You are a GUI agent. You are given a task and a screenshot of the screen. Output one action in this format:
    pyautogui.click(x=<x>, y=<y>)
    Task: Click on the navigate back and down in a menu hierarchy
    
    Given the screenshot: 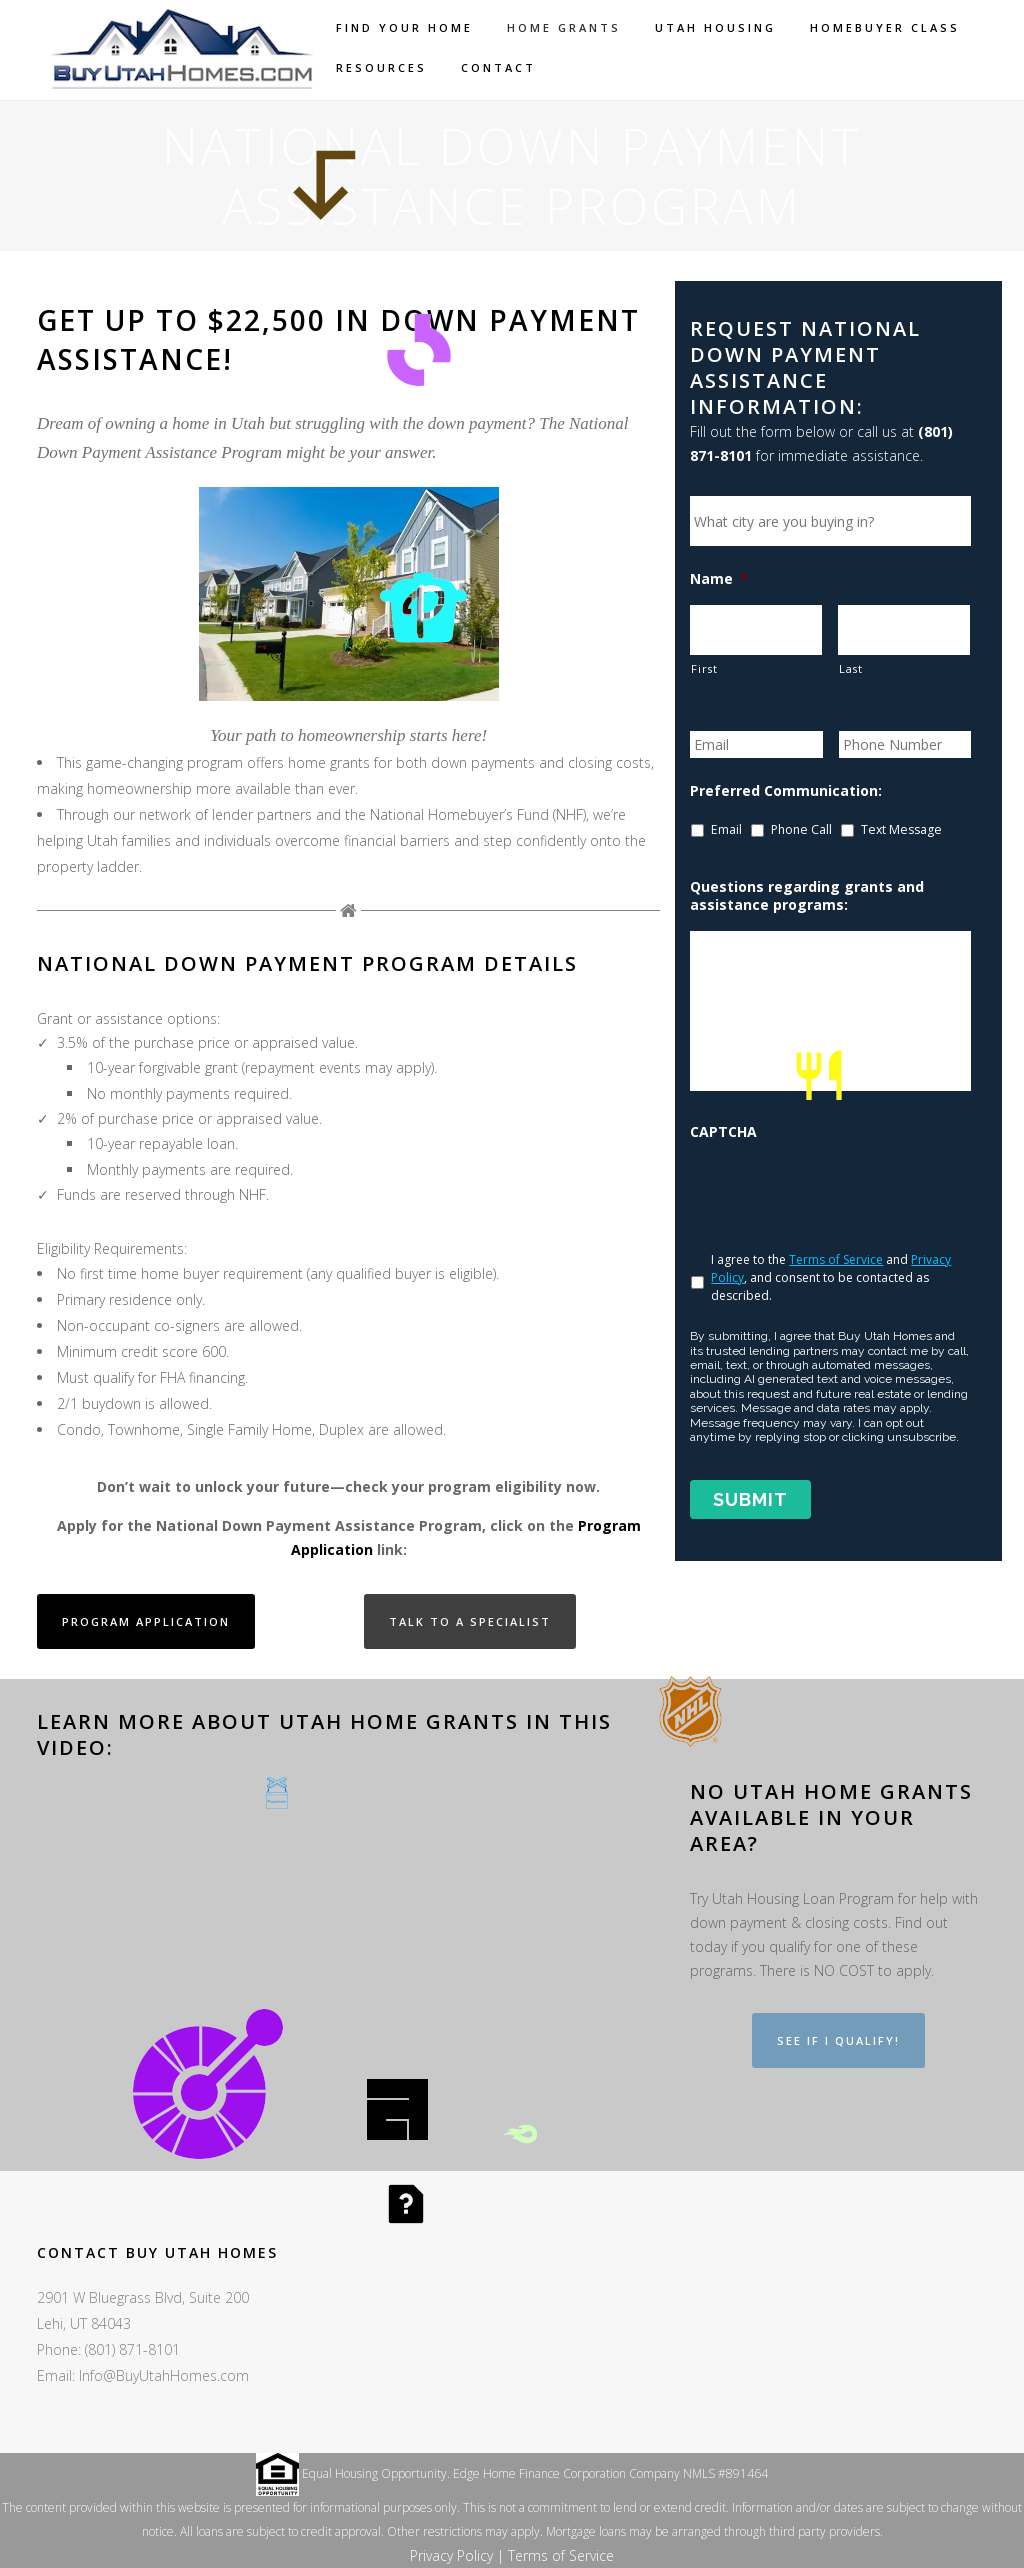 What is the action you would take?
    pyautogui.click(x=325, y=181)
    